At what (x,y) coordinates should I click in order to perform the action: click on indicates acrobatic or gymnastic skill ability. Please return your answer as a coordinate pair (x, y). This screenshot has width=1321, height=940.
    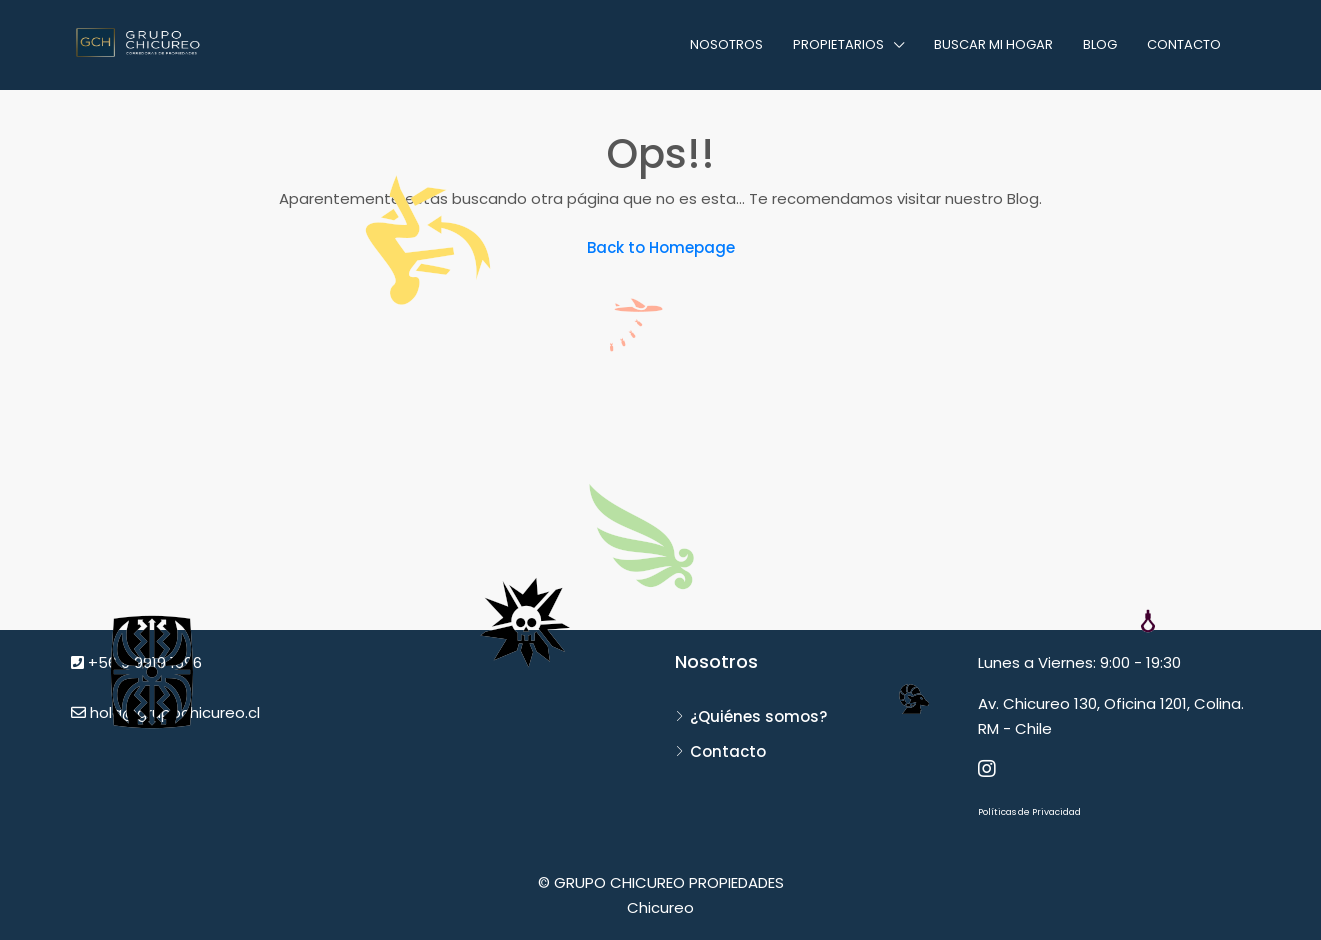
    Looking at the image, I should click on (428, 240).